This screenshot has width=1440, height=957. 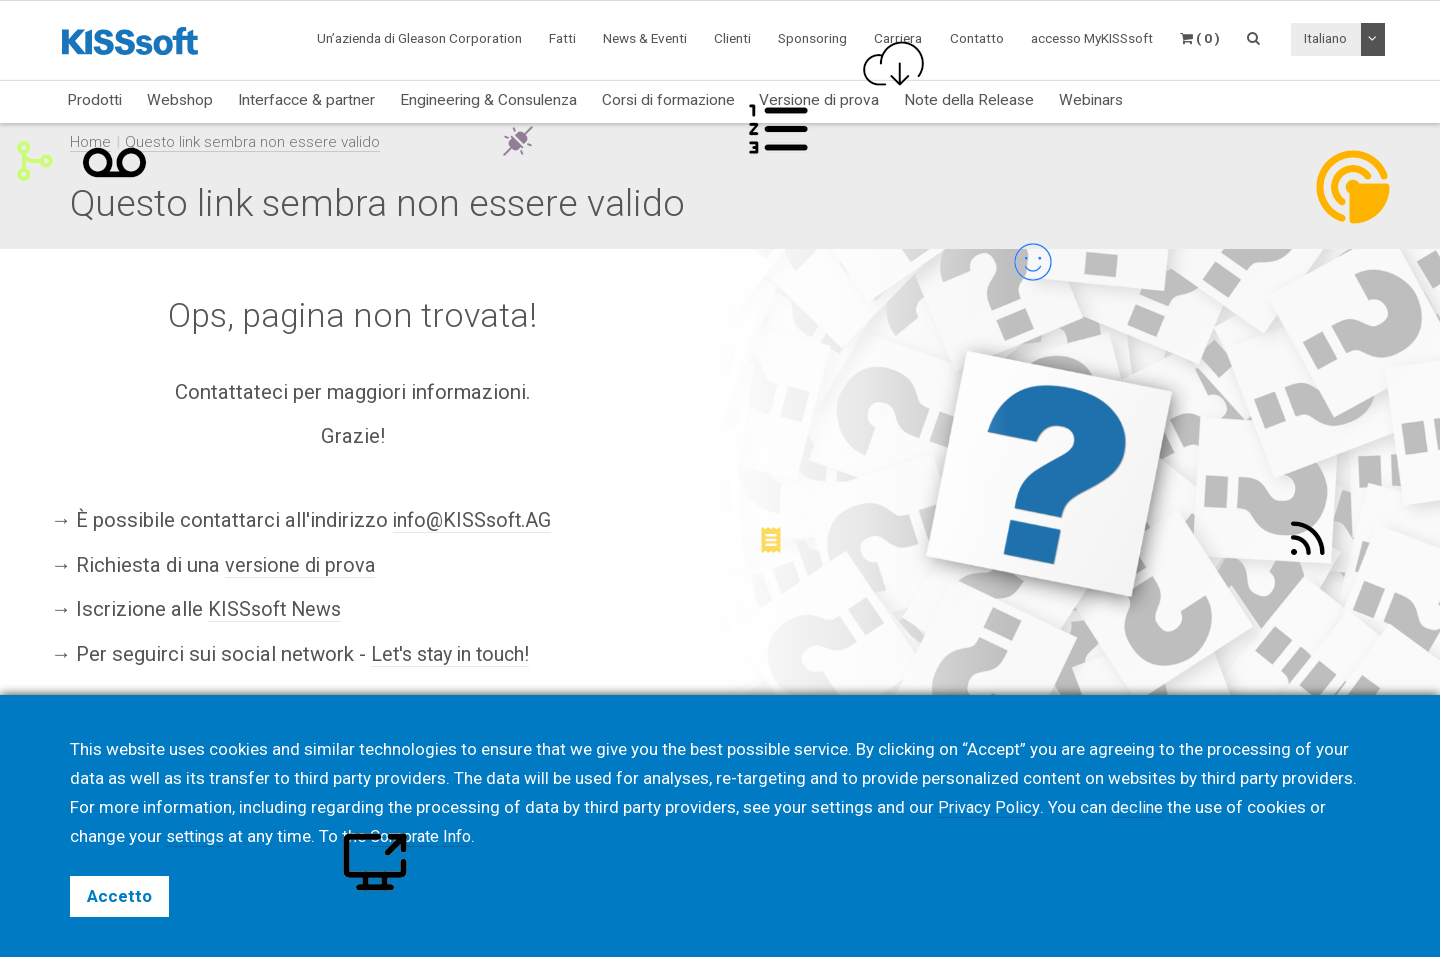 I want to click on share your screen with others, so click(x=375, y=862).